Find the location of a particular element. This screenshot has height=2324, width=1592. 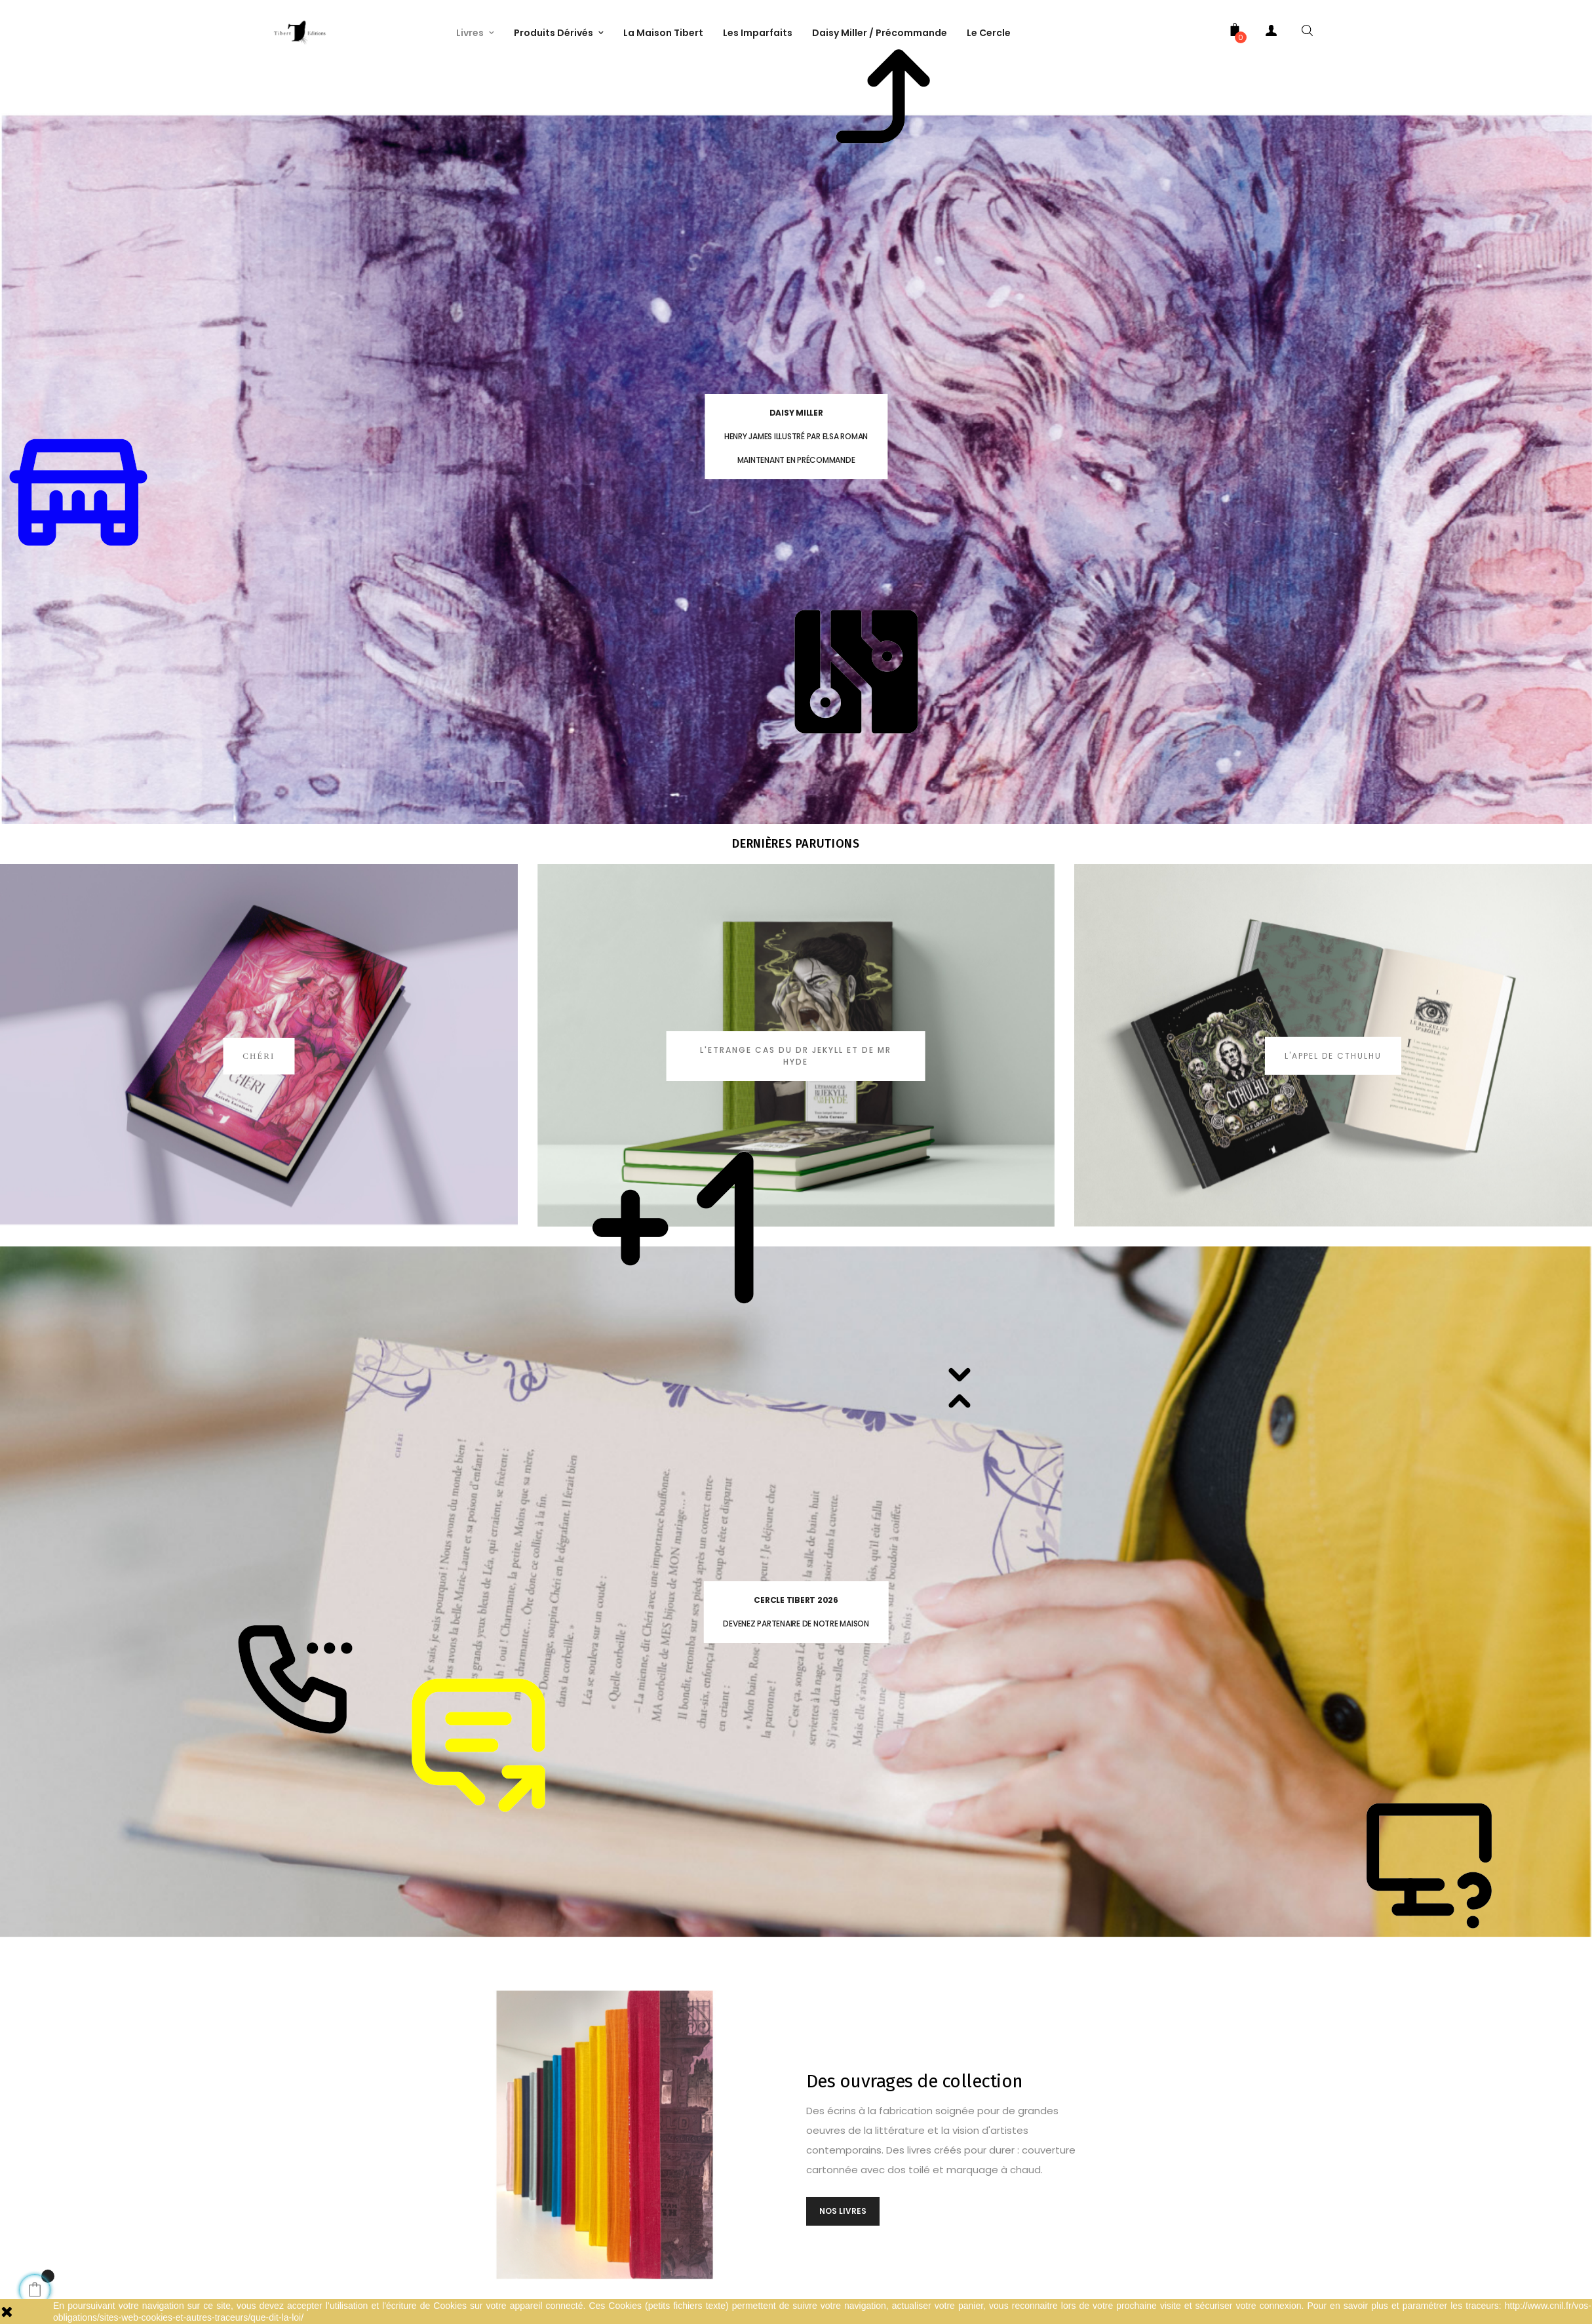

access hardware or circuit settings is located at coordinates (856, 671).